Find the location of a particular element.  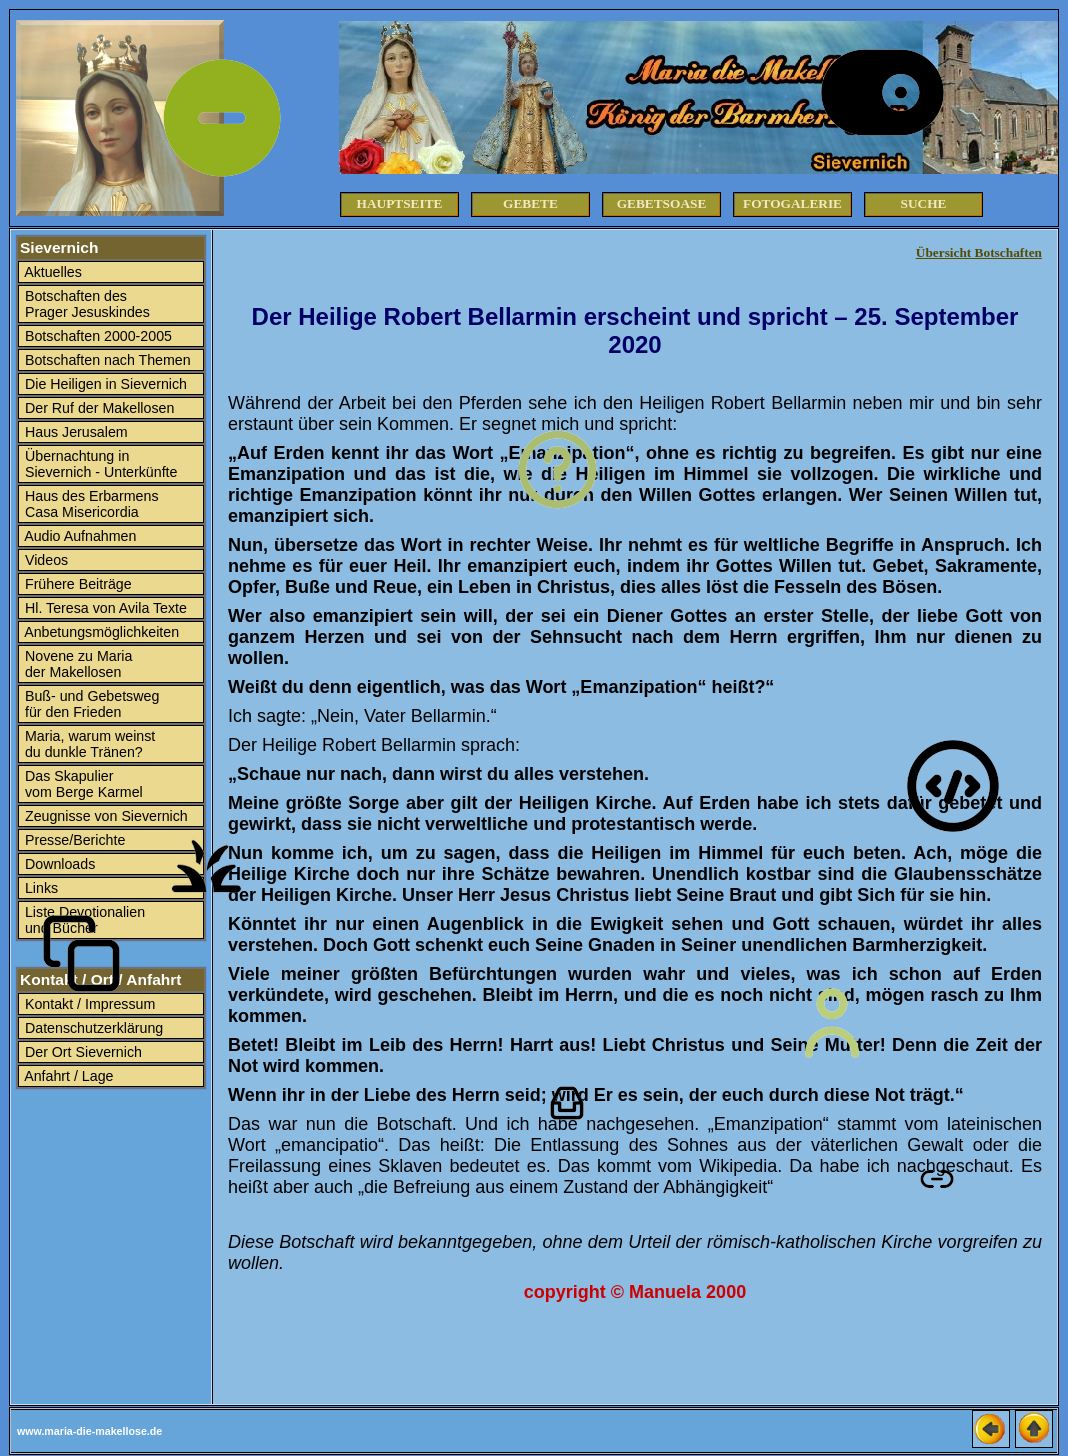

copy or share a link is located at coordinates (937, 1179).